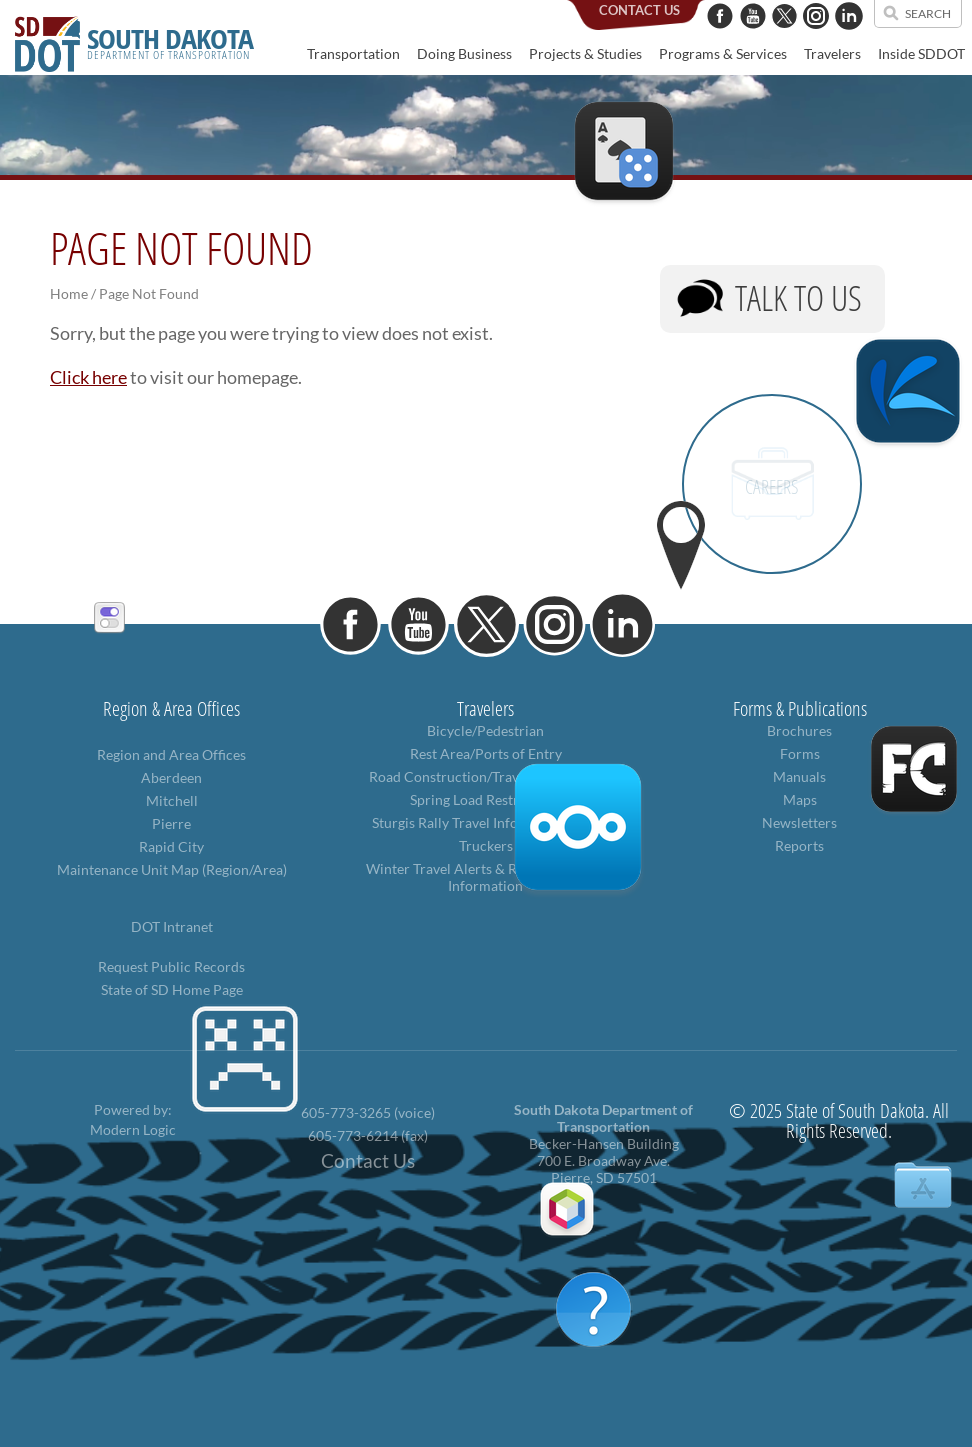 The image size is (972, 1447). Describe the element at coordinates (109, 617) in the screenshot. I see `open unity tweak tool settings` at that location.